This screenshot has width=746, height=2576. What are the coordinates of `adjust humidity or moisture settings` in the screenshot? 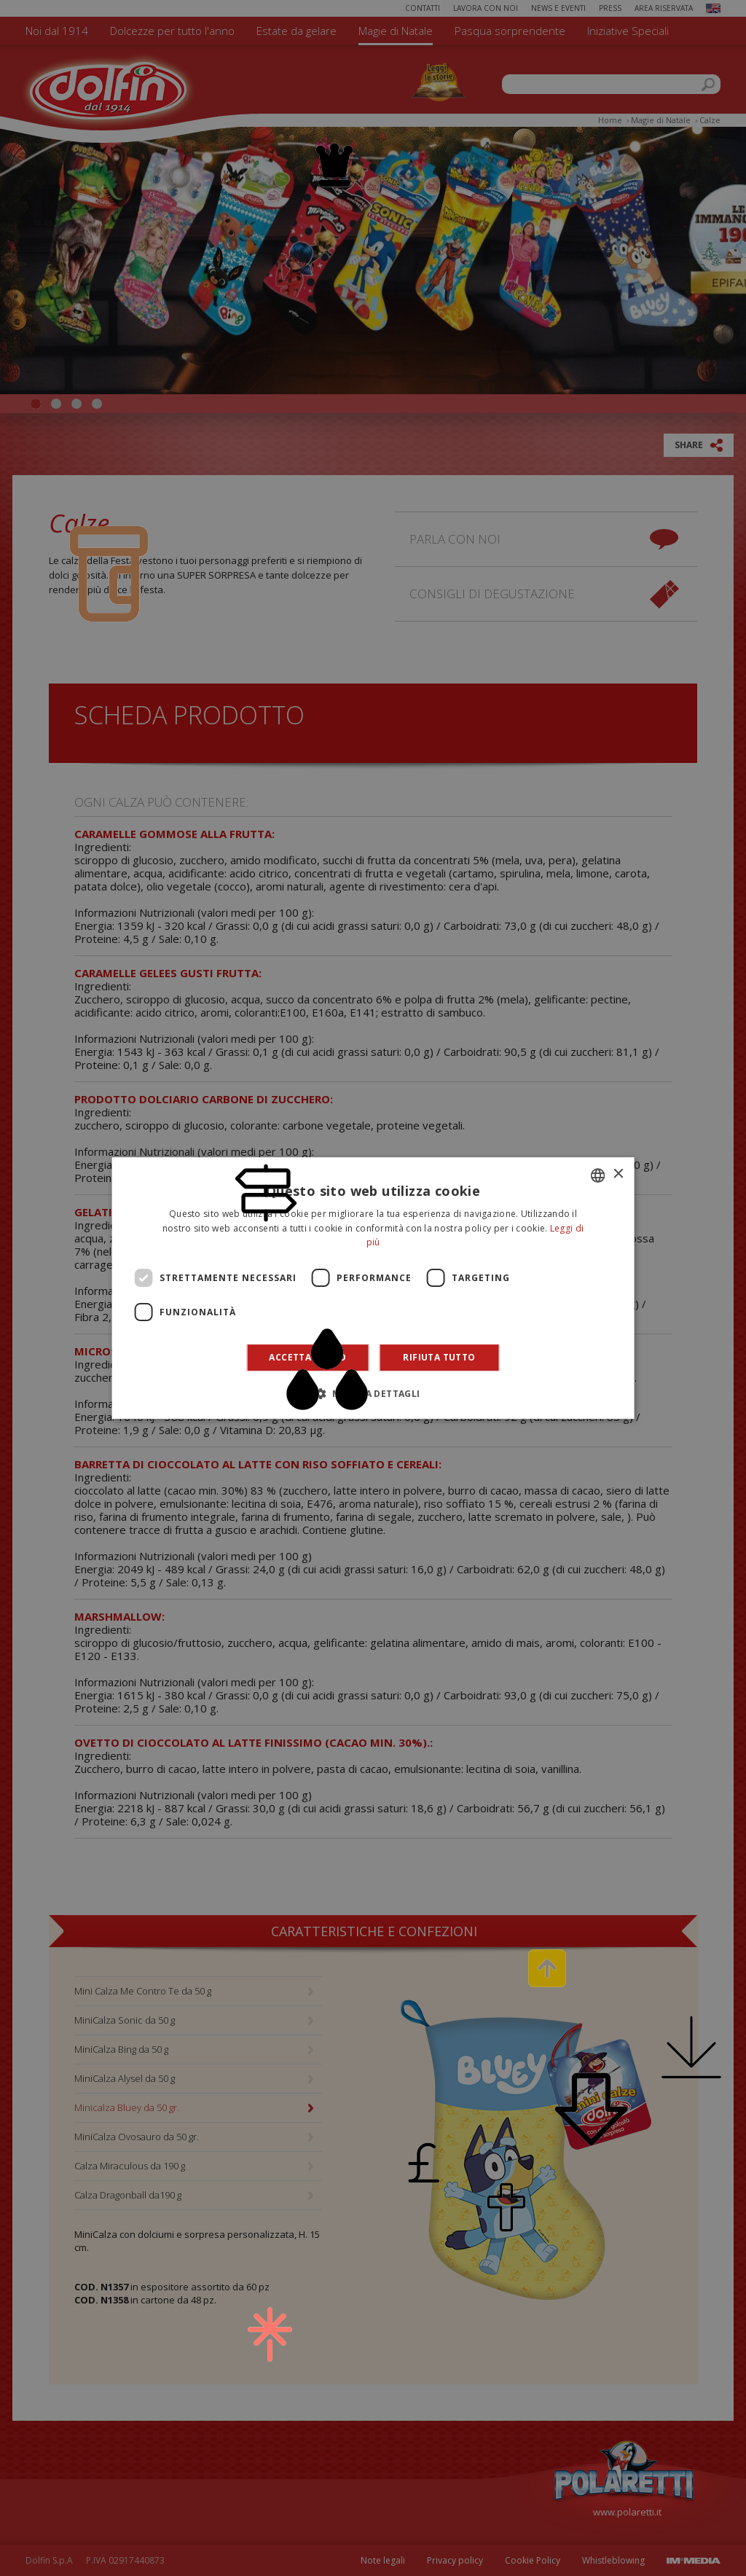 It's located at (327, 1369).